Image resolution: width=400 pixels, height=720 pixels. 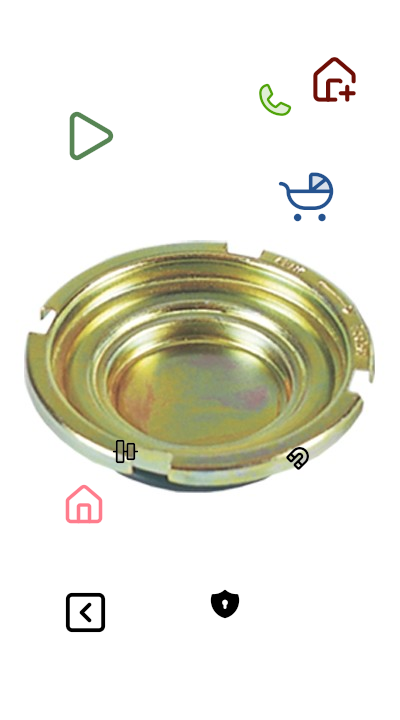 What do you see at coordinates (84, 505) in the screenshot?
I see `navigate to home screen` at bounding box center [84, 505].